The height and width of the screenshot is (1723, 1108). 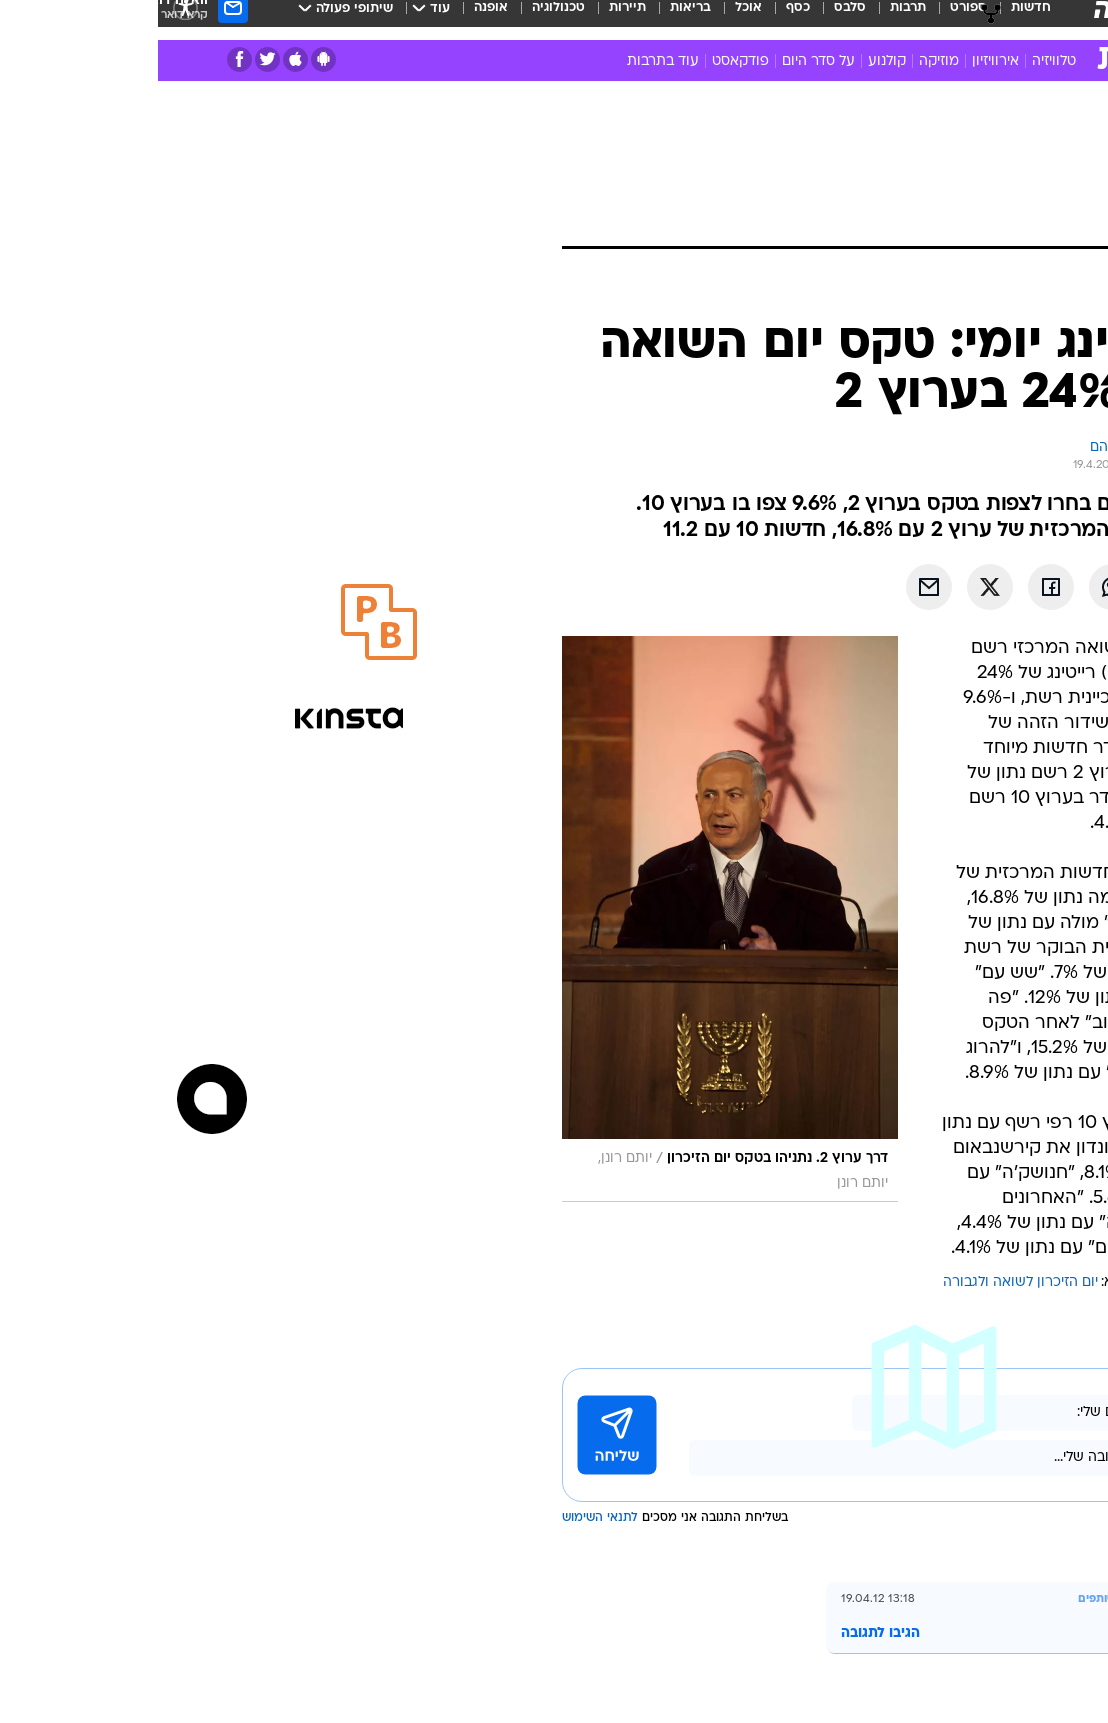 I want to click on Kinsta web hosting service logo, so click(x=349, y=718).